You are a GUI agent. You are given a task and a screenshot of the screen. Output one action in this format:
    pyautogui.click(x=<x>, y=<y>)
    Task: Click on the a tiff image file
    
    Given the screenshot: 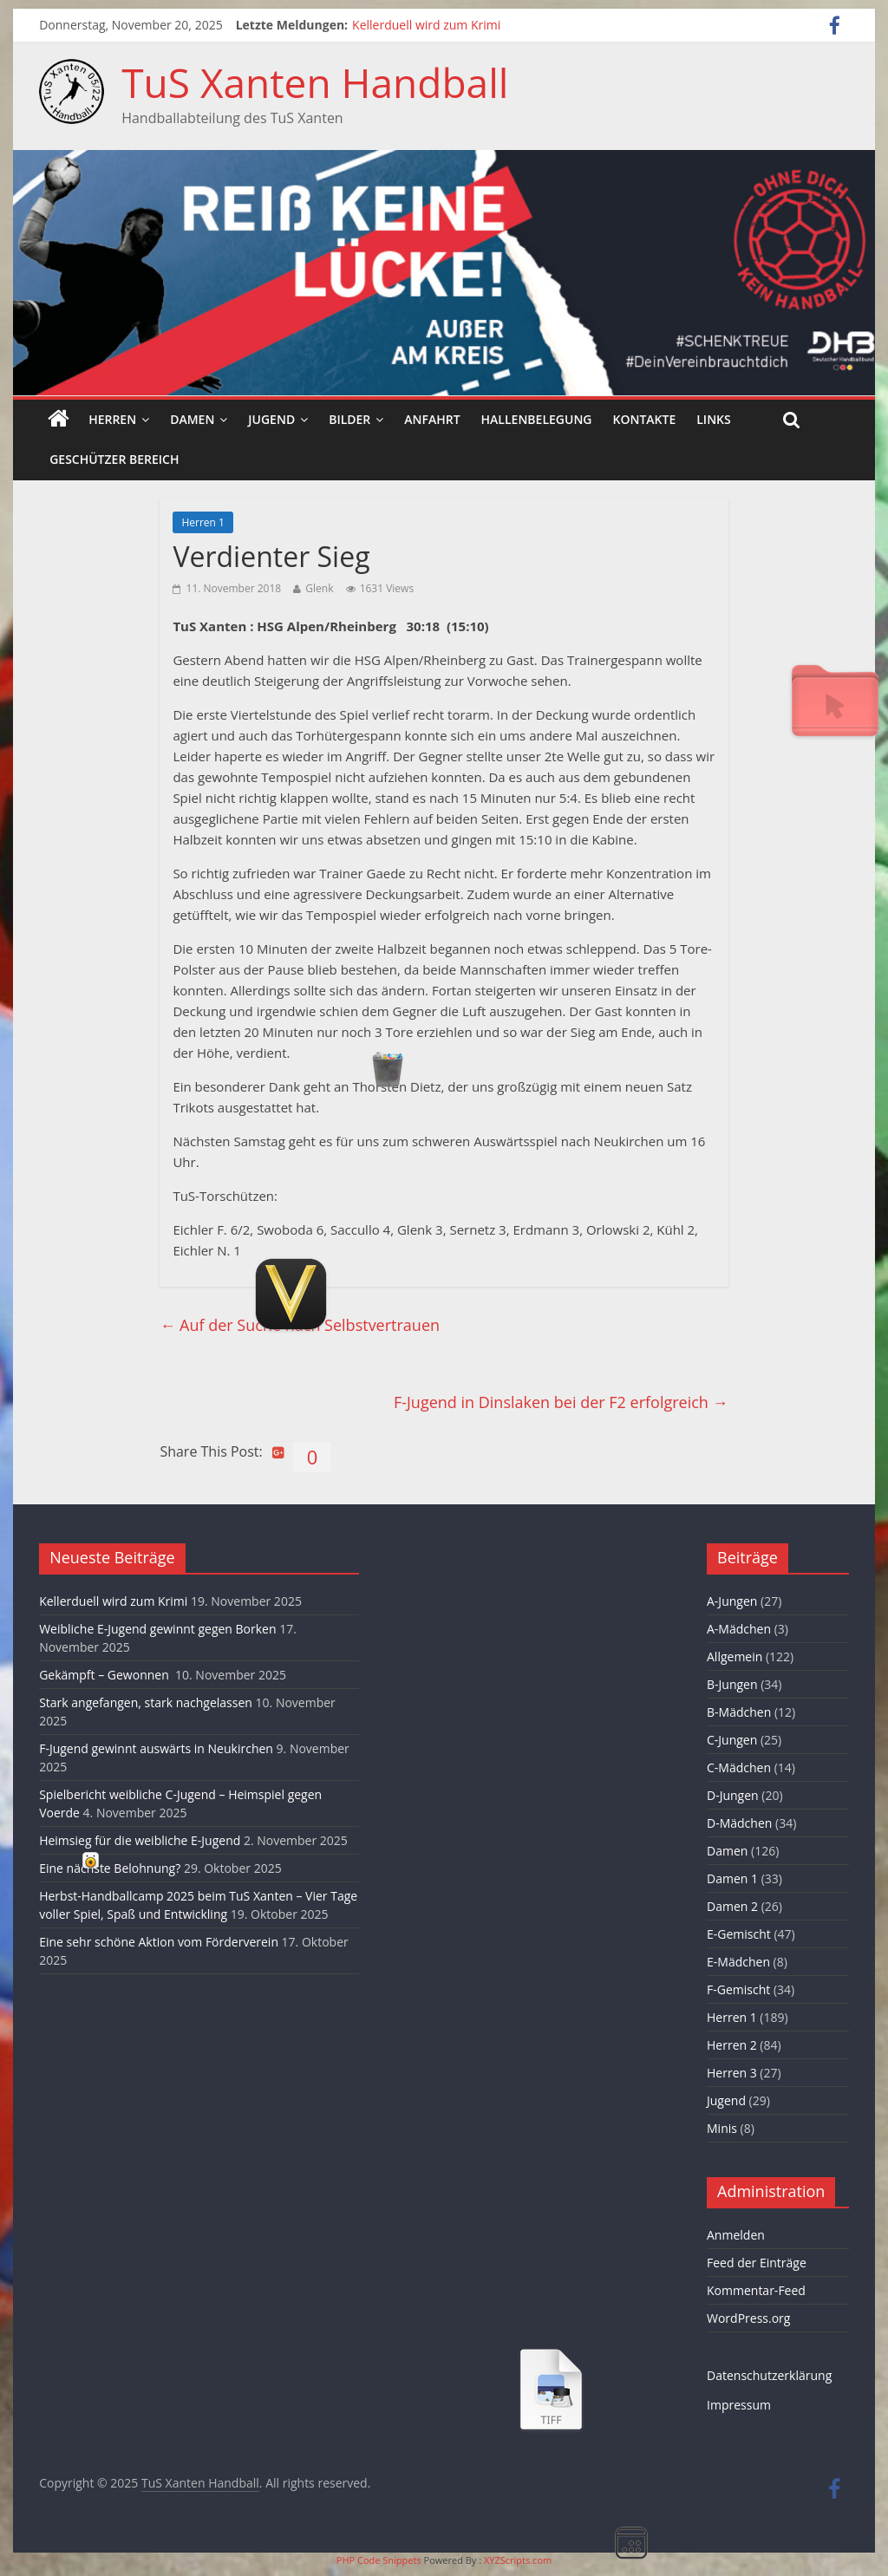 What is the action you would take?
    pyautogui.click(x=551, y=2390)
    